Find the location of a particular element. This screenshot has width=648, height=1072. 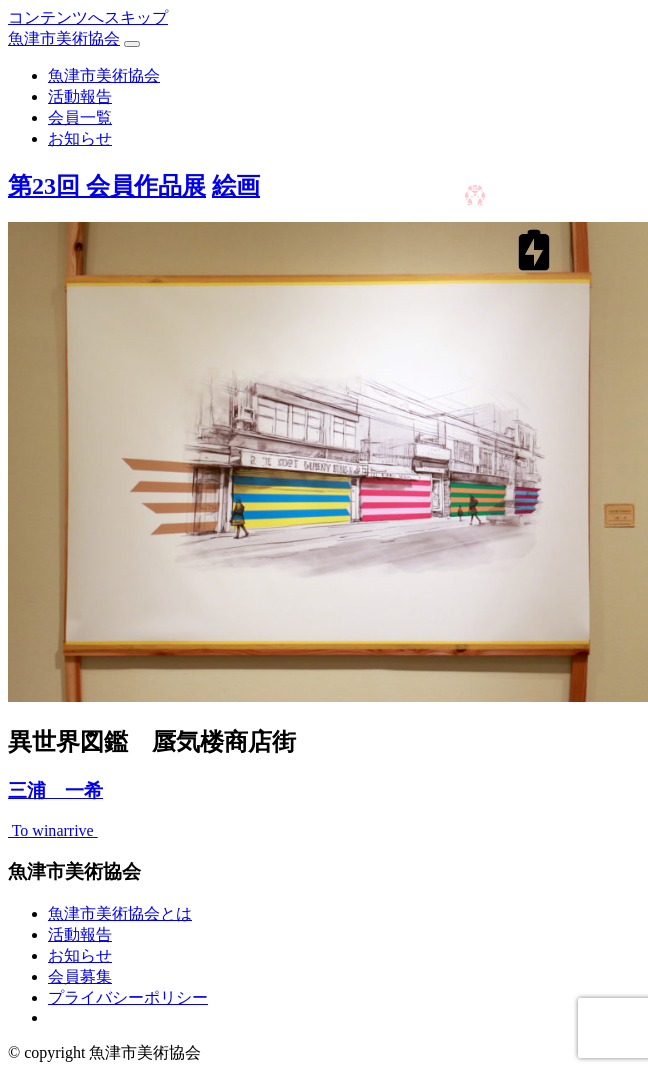

access robot or automaton character is located at coordinates (475, 195).